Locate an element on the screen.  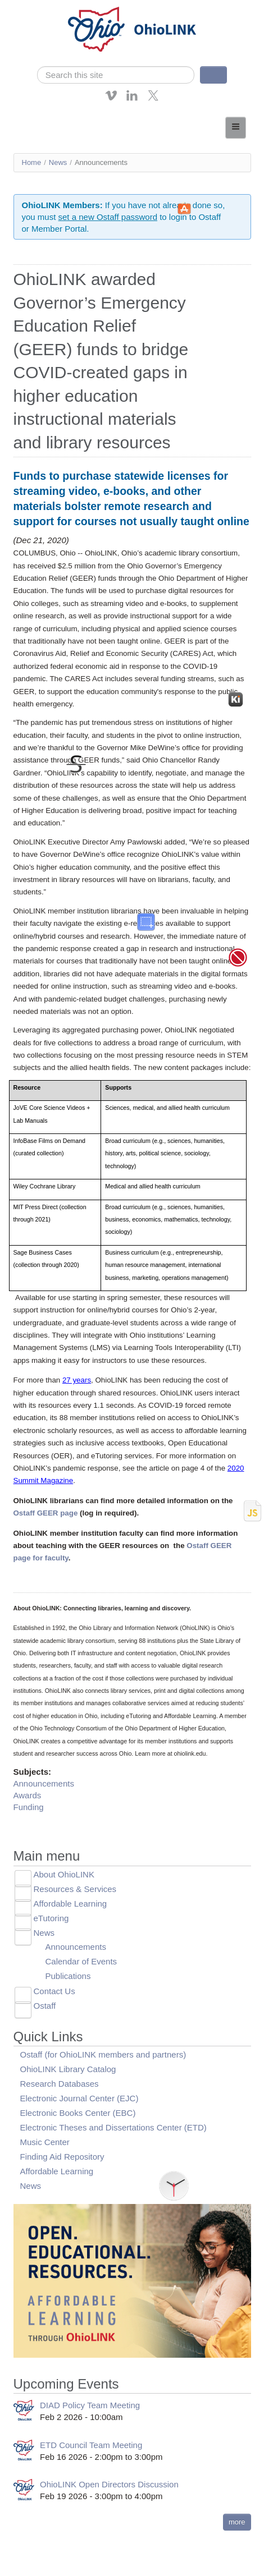
delete or remove selected item is located at coordinates (238, 957).